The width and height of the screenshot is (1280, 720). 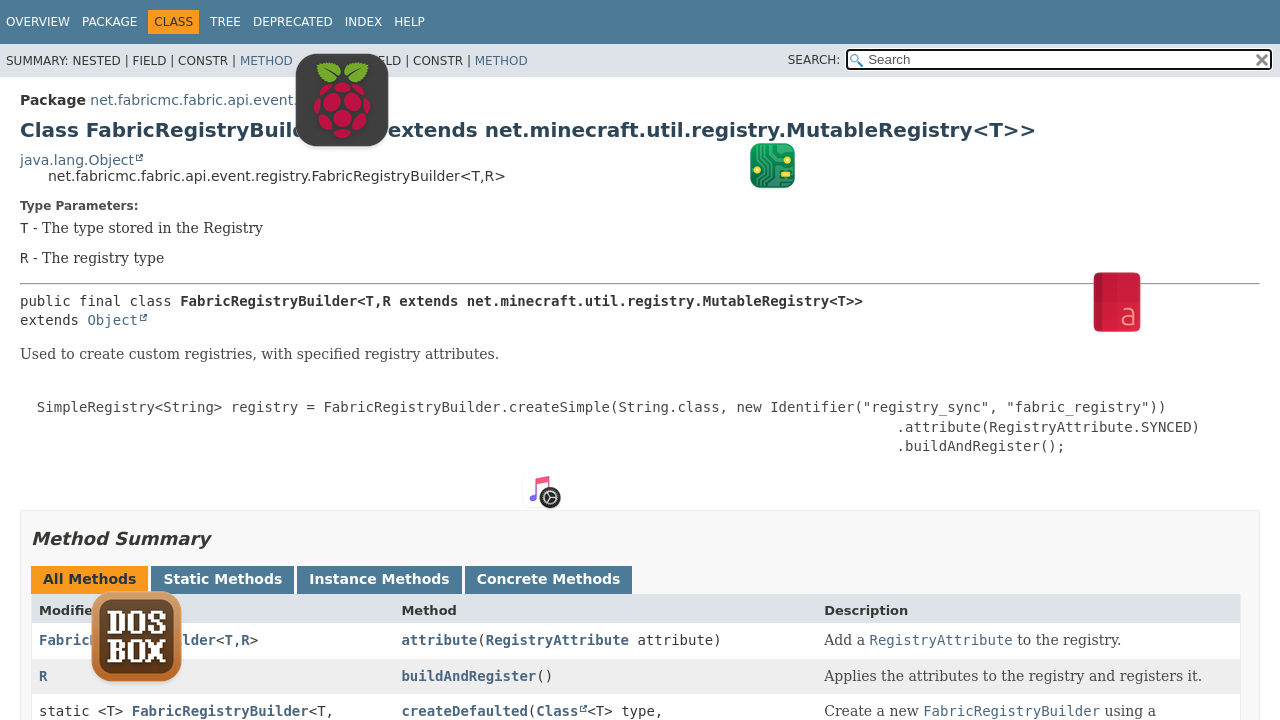 What do you see at coordinates (1117, 302) in the screenshot?
I see `open the dictionary app` at bounding box center [1117, 302].